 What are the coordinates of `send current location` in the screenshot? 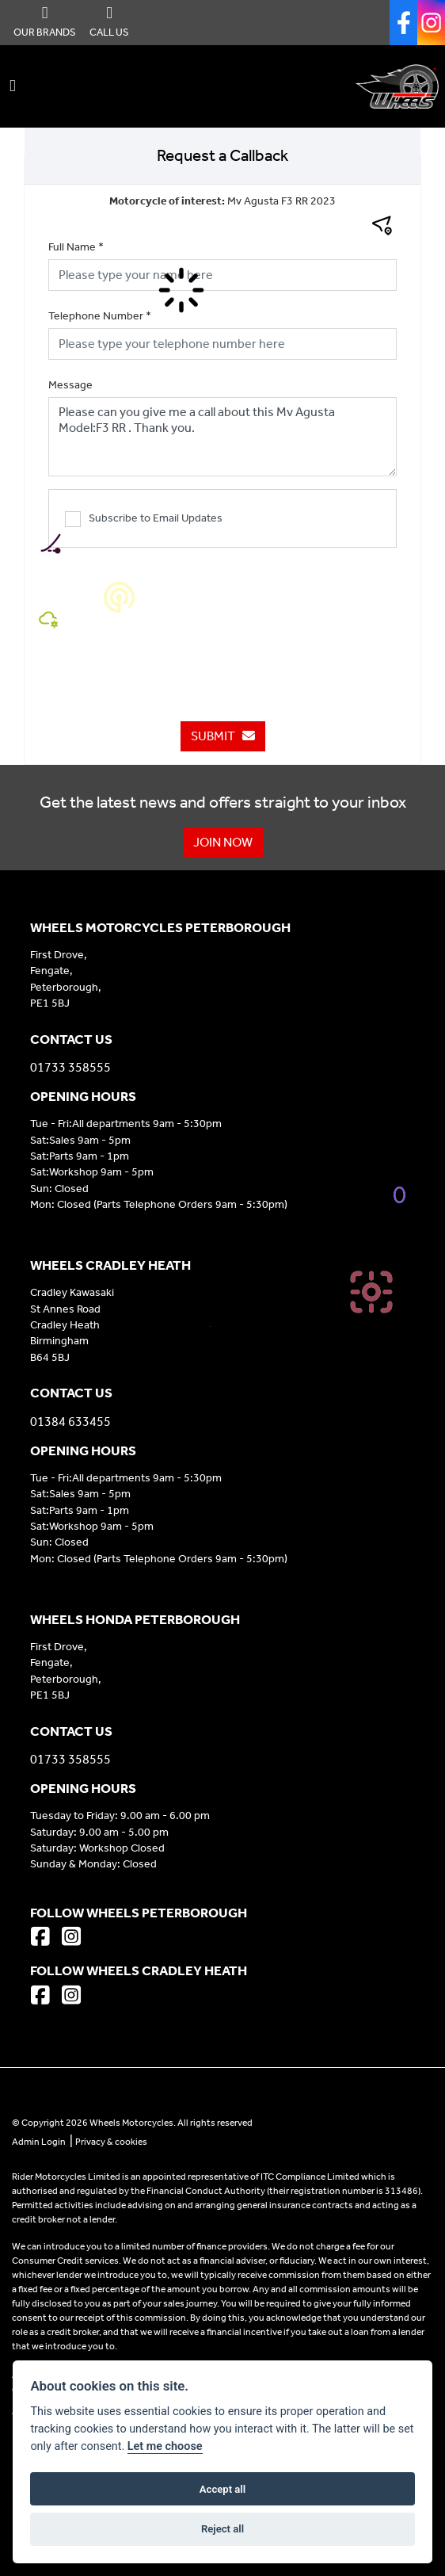 It's located at (382, 225).